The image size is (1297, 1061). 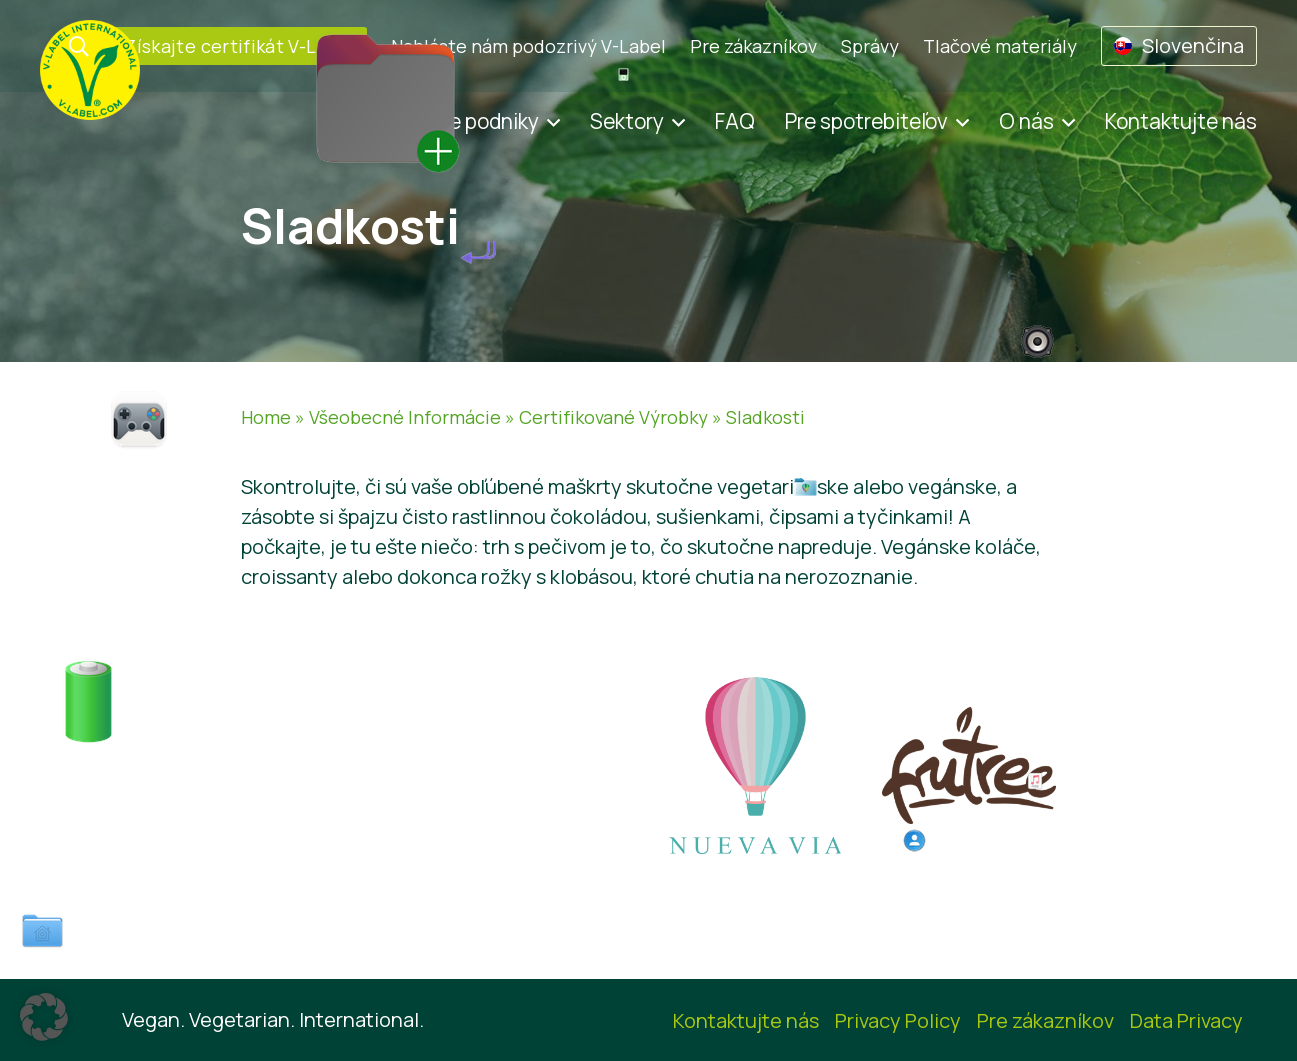 What do you see at coordinates (478, 250) in the screenshot?
I see `reply to all recipients of an email` at bounding box center [478, 250].